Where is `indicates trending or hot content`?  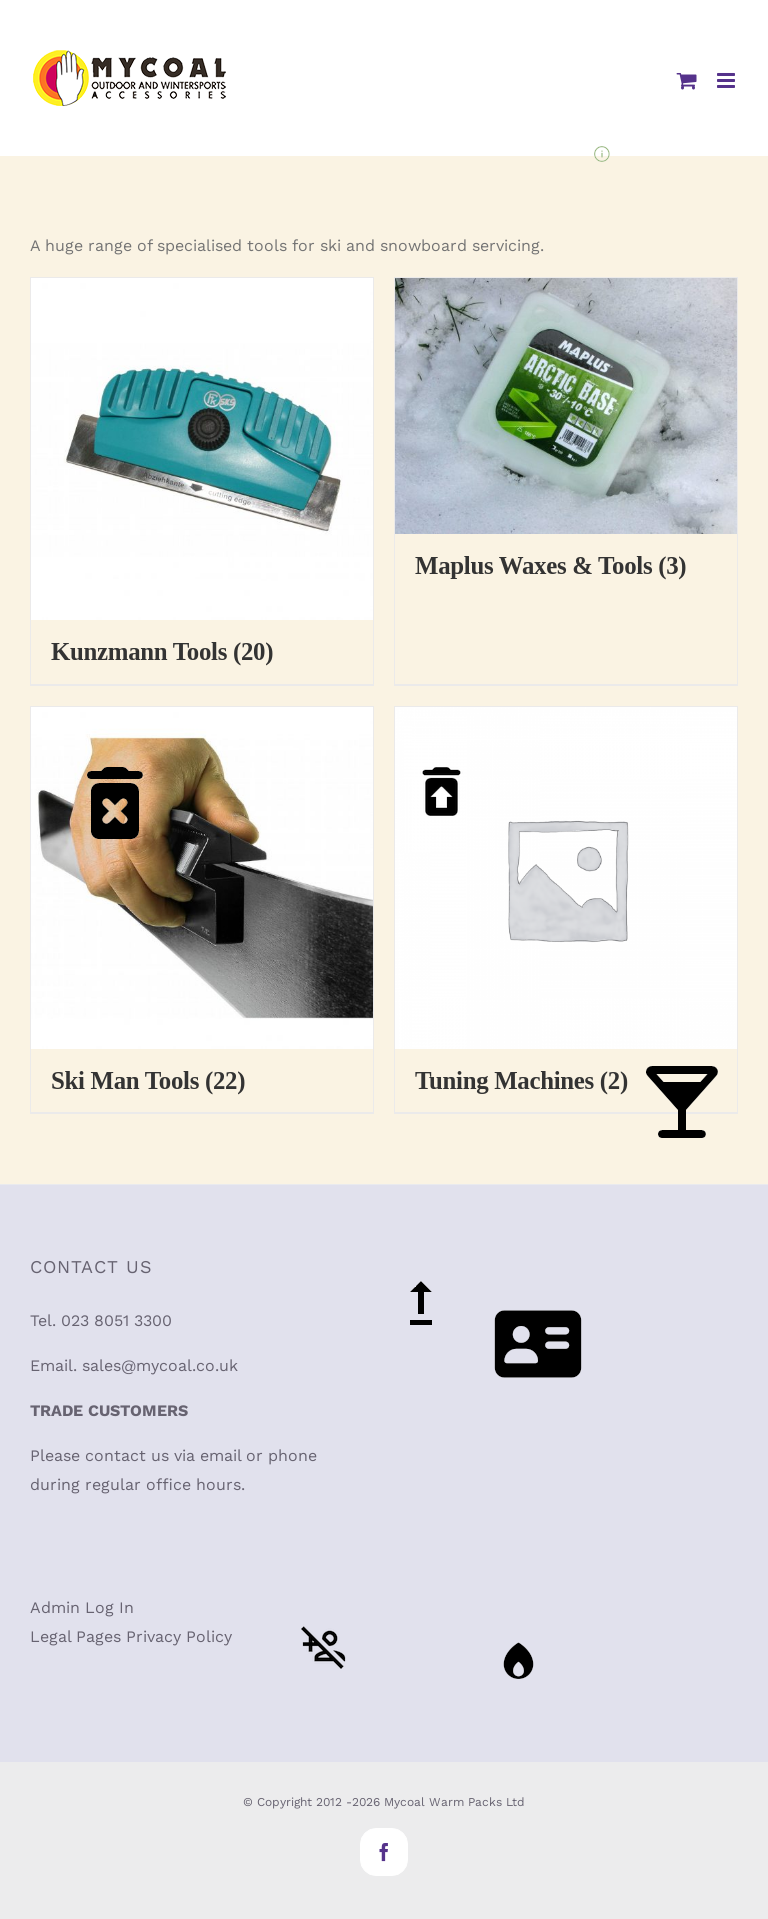 indicates trending or hot content is located at coordinates (518, 1661).